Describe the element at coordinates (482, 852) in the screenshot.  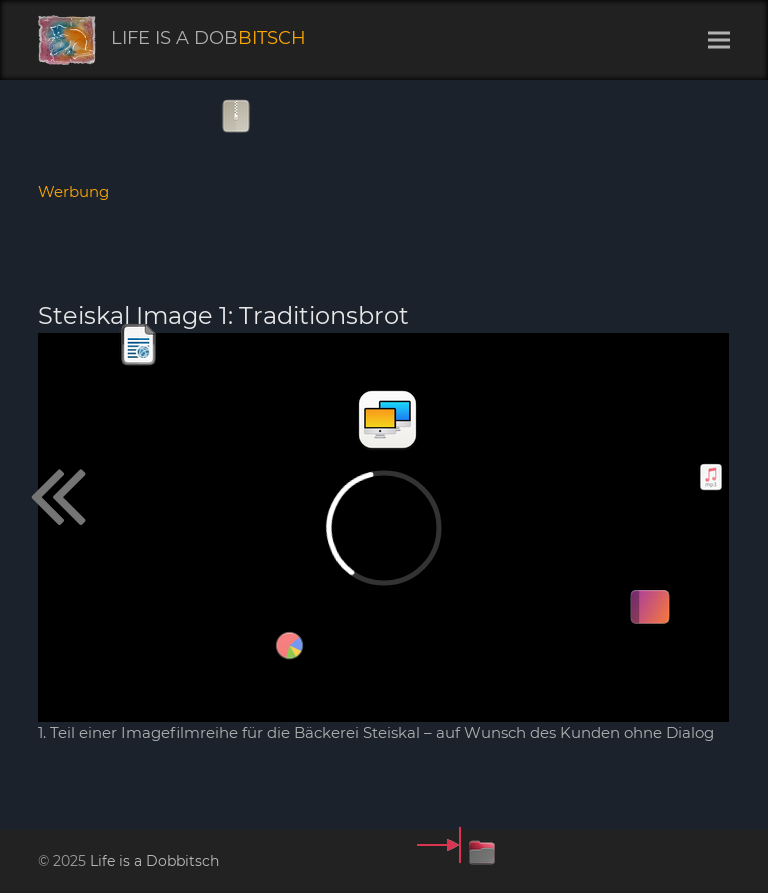
I see `indicates an open or active folder` at that location.